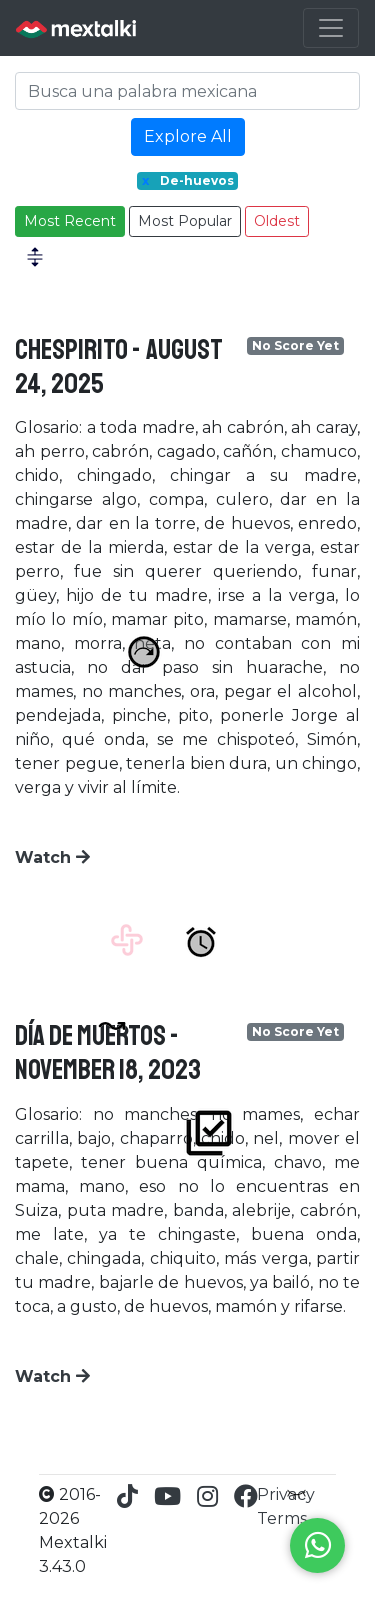 The height and width of the screenshot is (1603, 375). What do you see at coordinates (296, 1492) in the screenshot?
I see `hide password or sensitive content` at bounding box center [296, 1492].